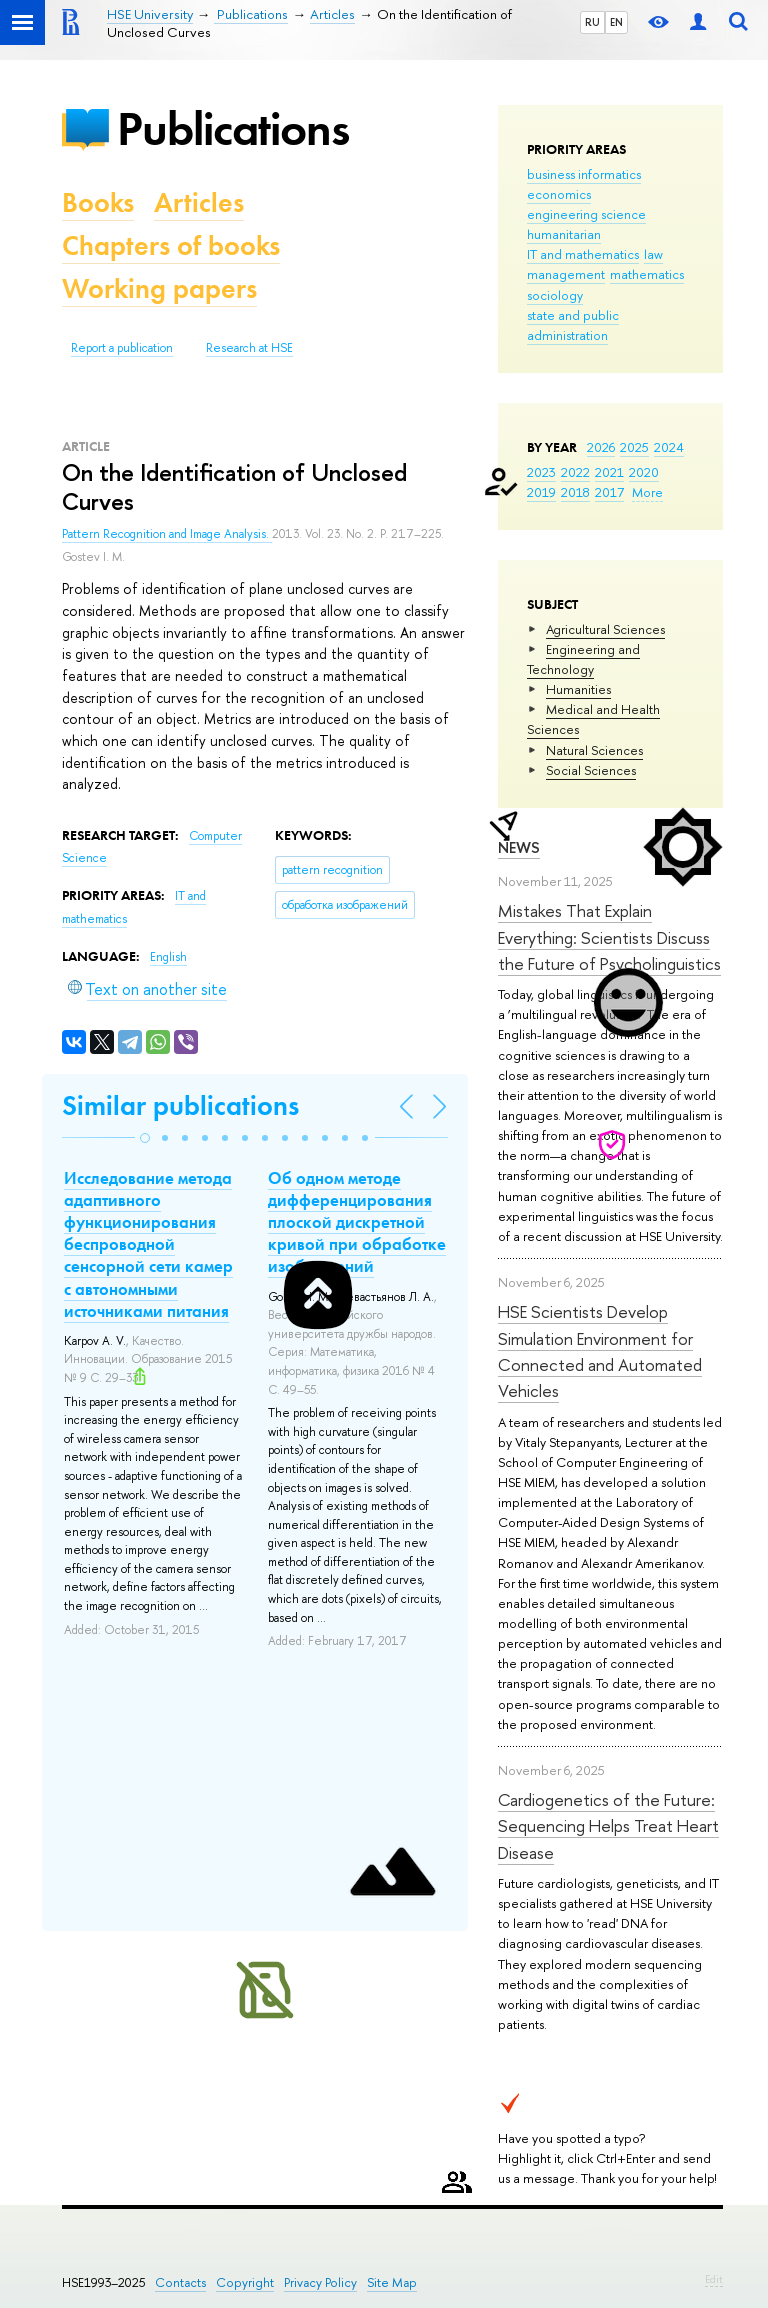 The image size is (768, 2308). What do you see at coordinates (504, 825) in the screenshot?
I see `rotate text at a downward angle` at bounding box center [504, 825].